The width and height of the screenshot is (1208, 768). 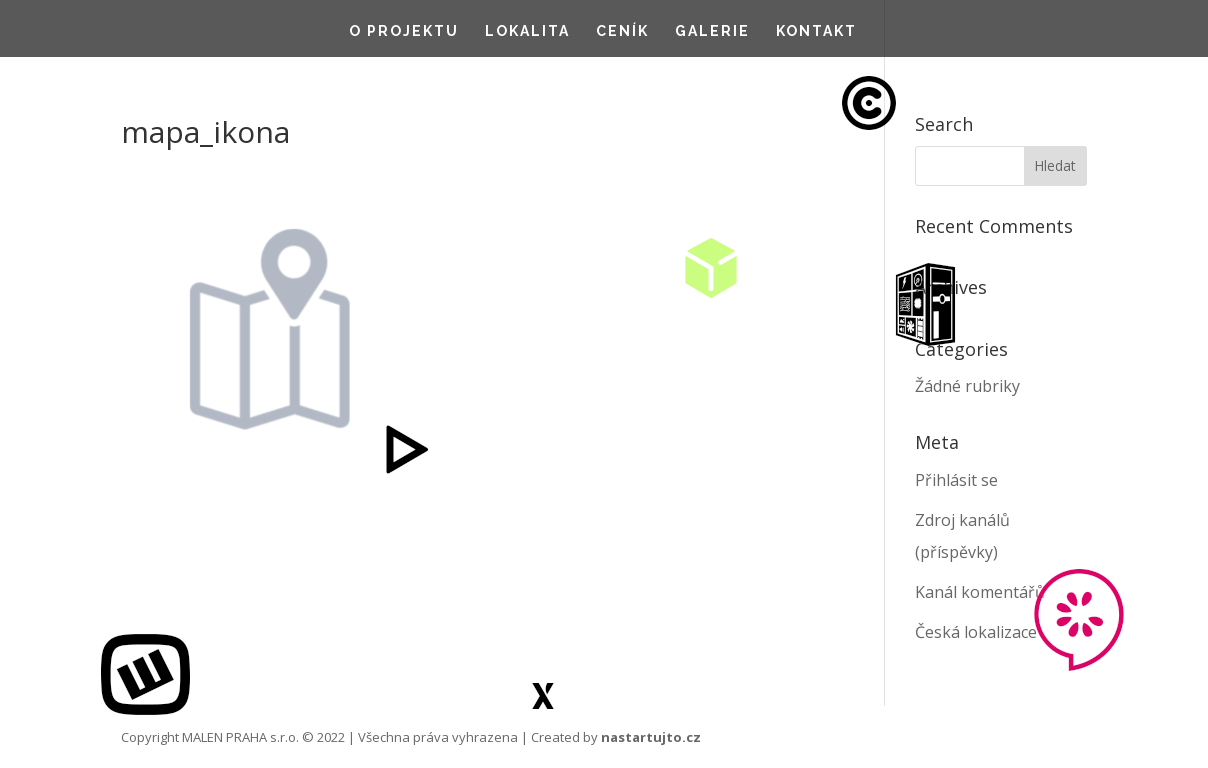 What do you see at coordinates (869, 103) in the screenshot?
I see `open the Continente app or website` at bounding box center [869, 103].